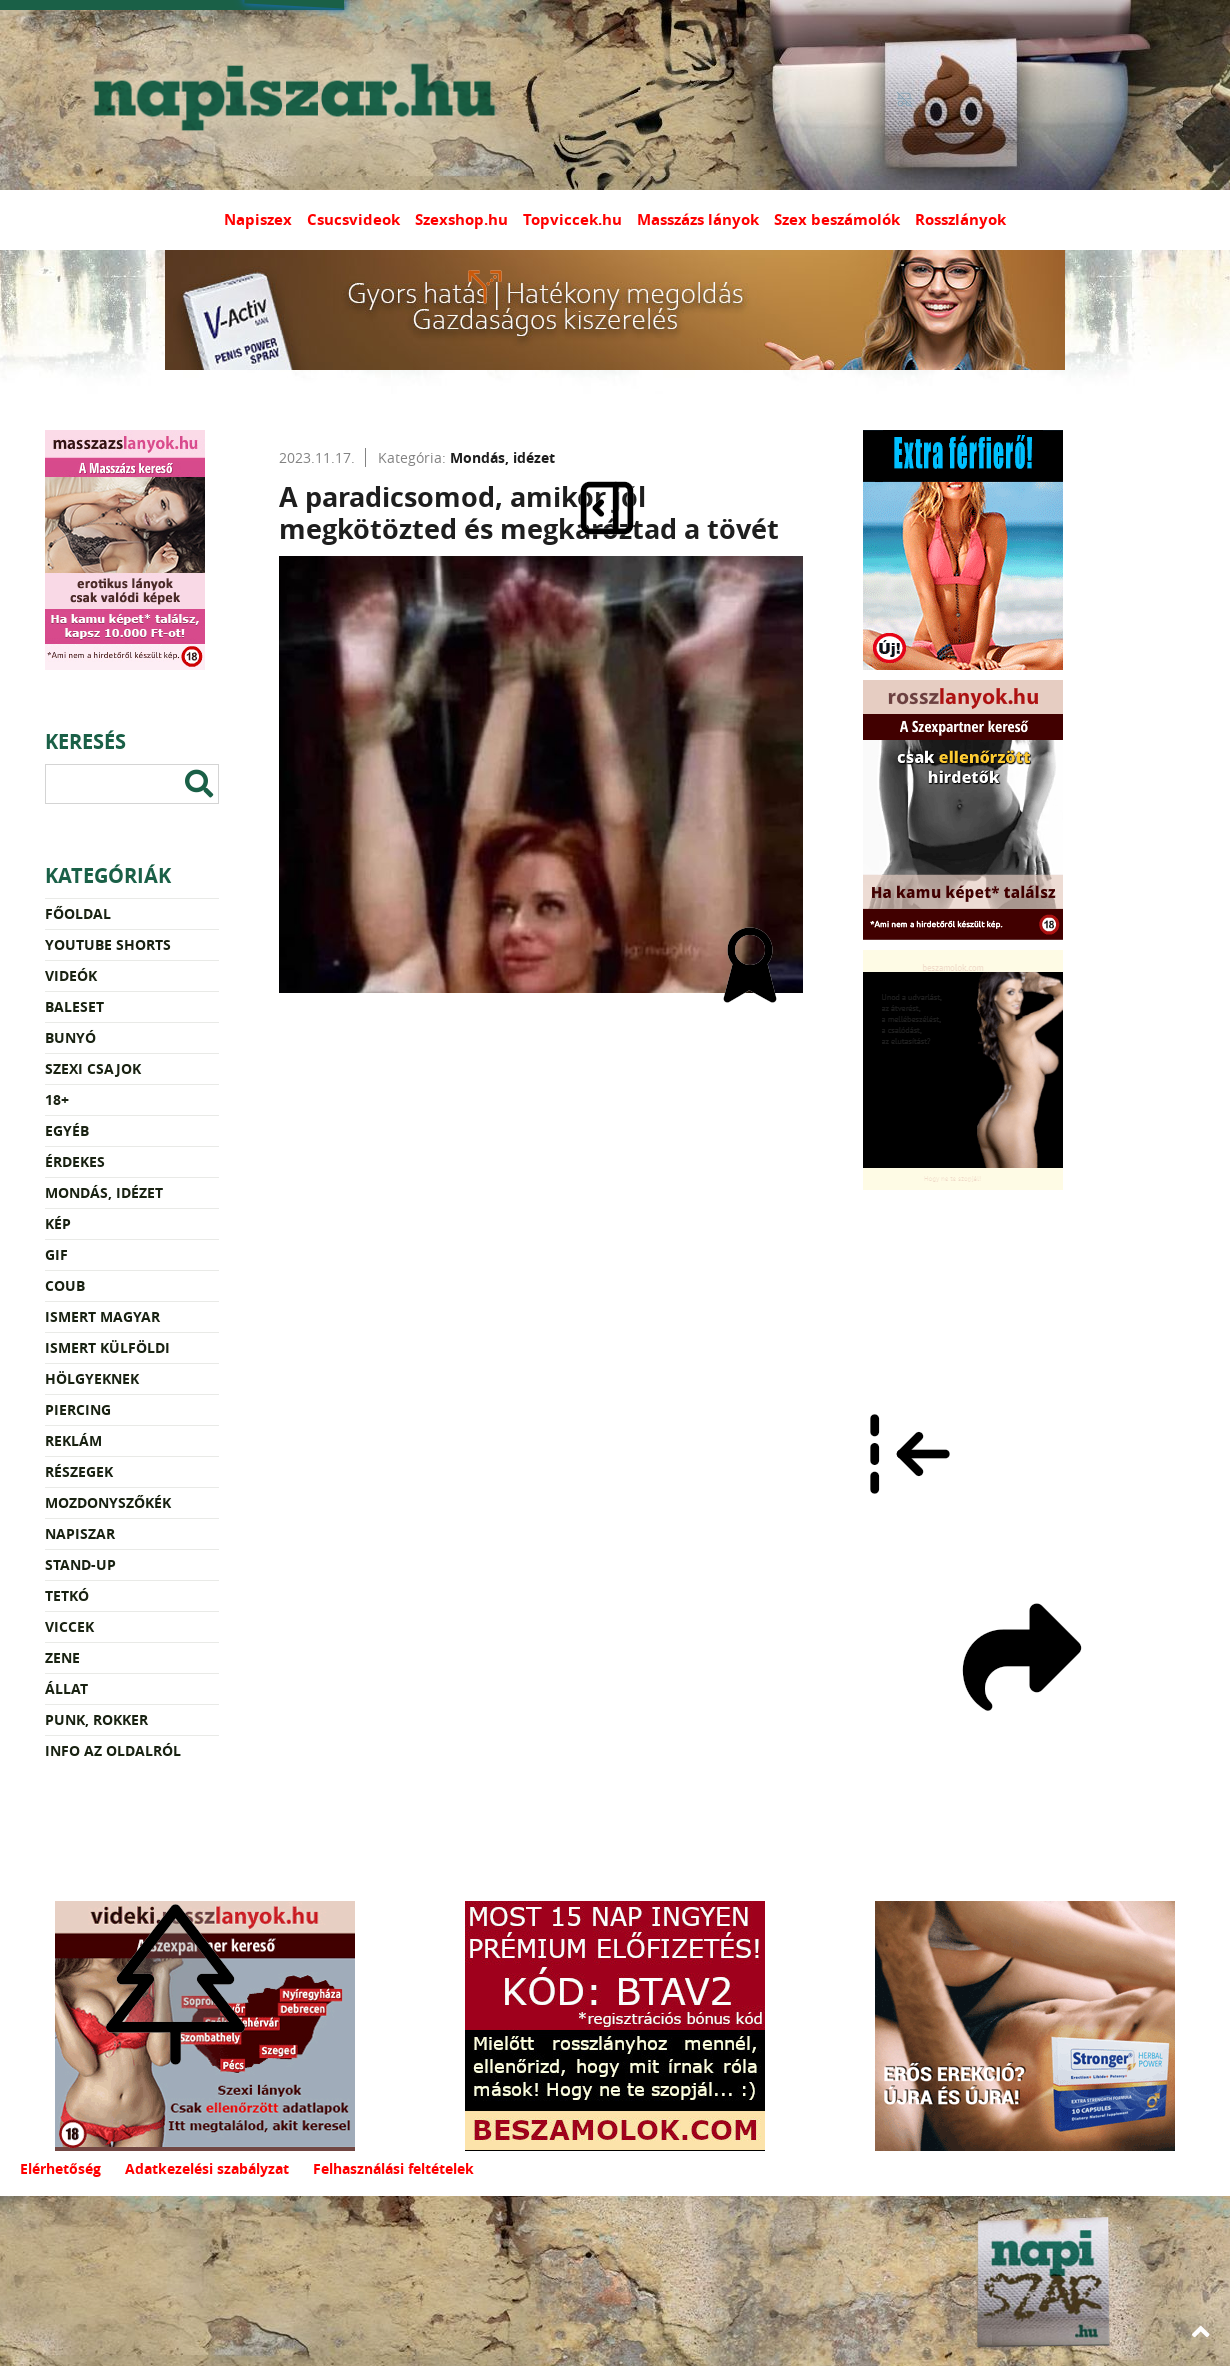 This screenshot has width=1230, height=2366. Describe the element at coordinates (750, 965) in the screenshot. I see `view achievements or awards` at that location.